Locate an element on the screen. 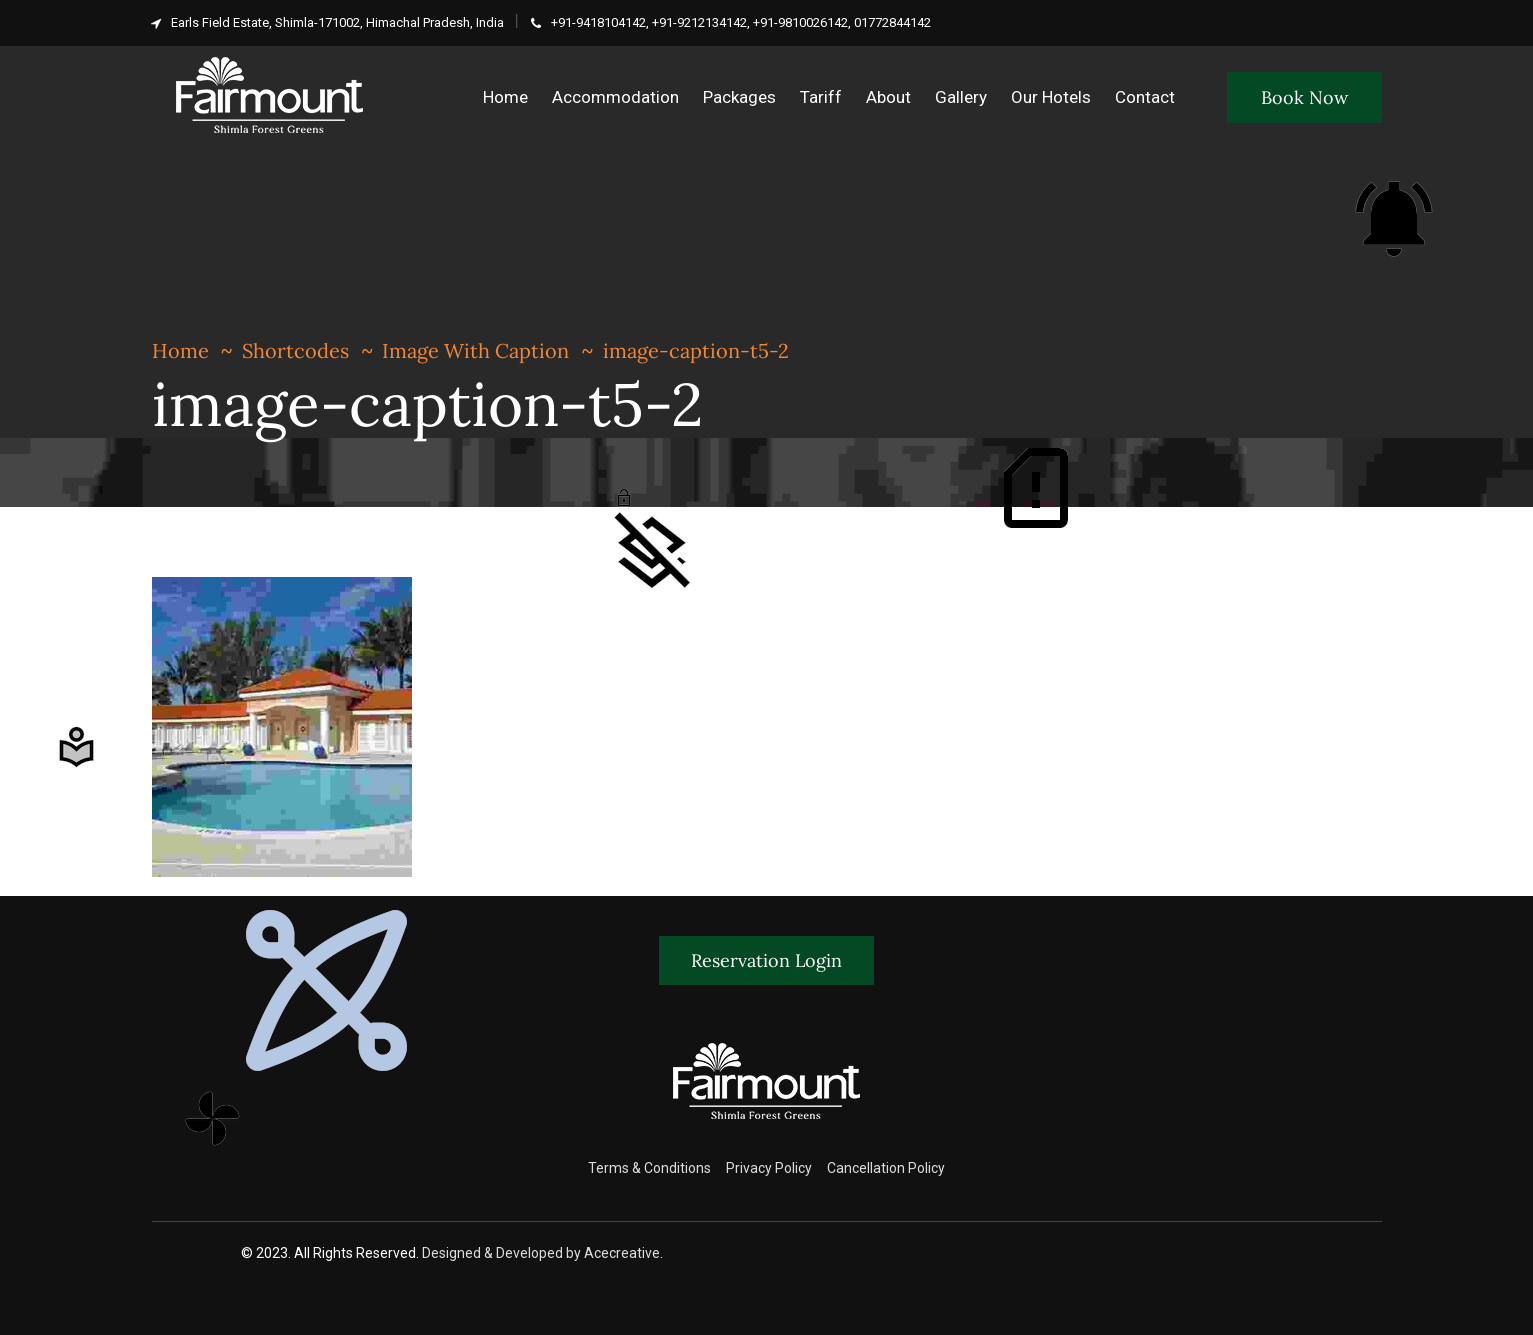 This screenshot has height=1335, width=1533. access toys or games category is located at coordinates (212, 1118).